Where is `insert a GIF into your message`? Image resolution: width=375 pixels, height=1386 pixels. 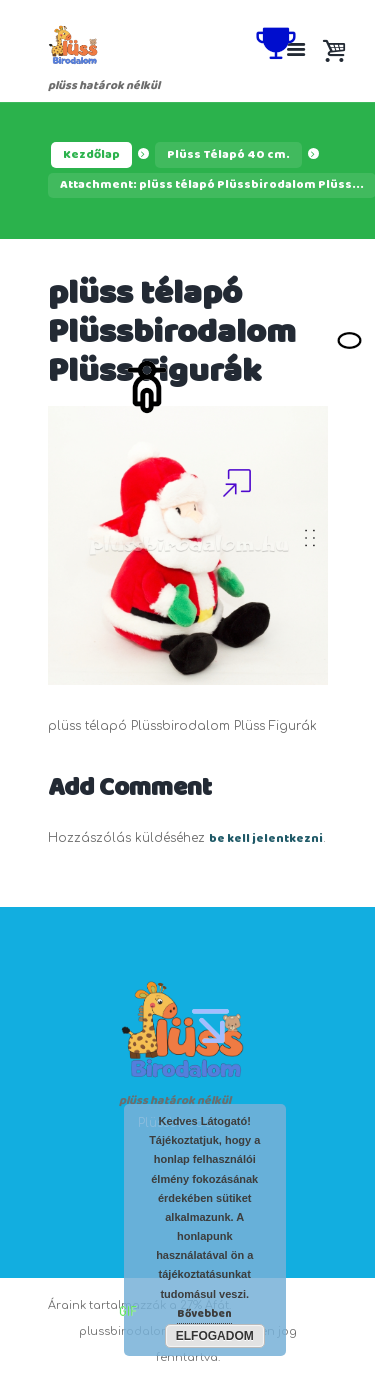 insert a GIF into your message is located at coordinates (128, 1311).